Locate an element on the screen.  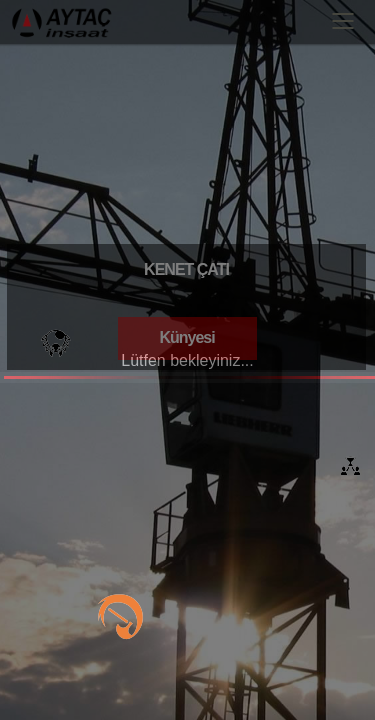
view champions or tournament winners is located at coordinates (350, 465).